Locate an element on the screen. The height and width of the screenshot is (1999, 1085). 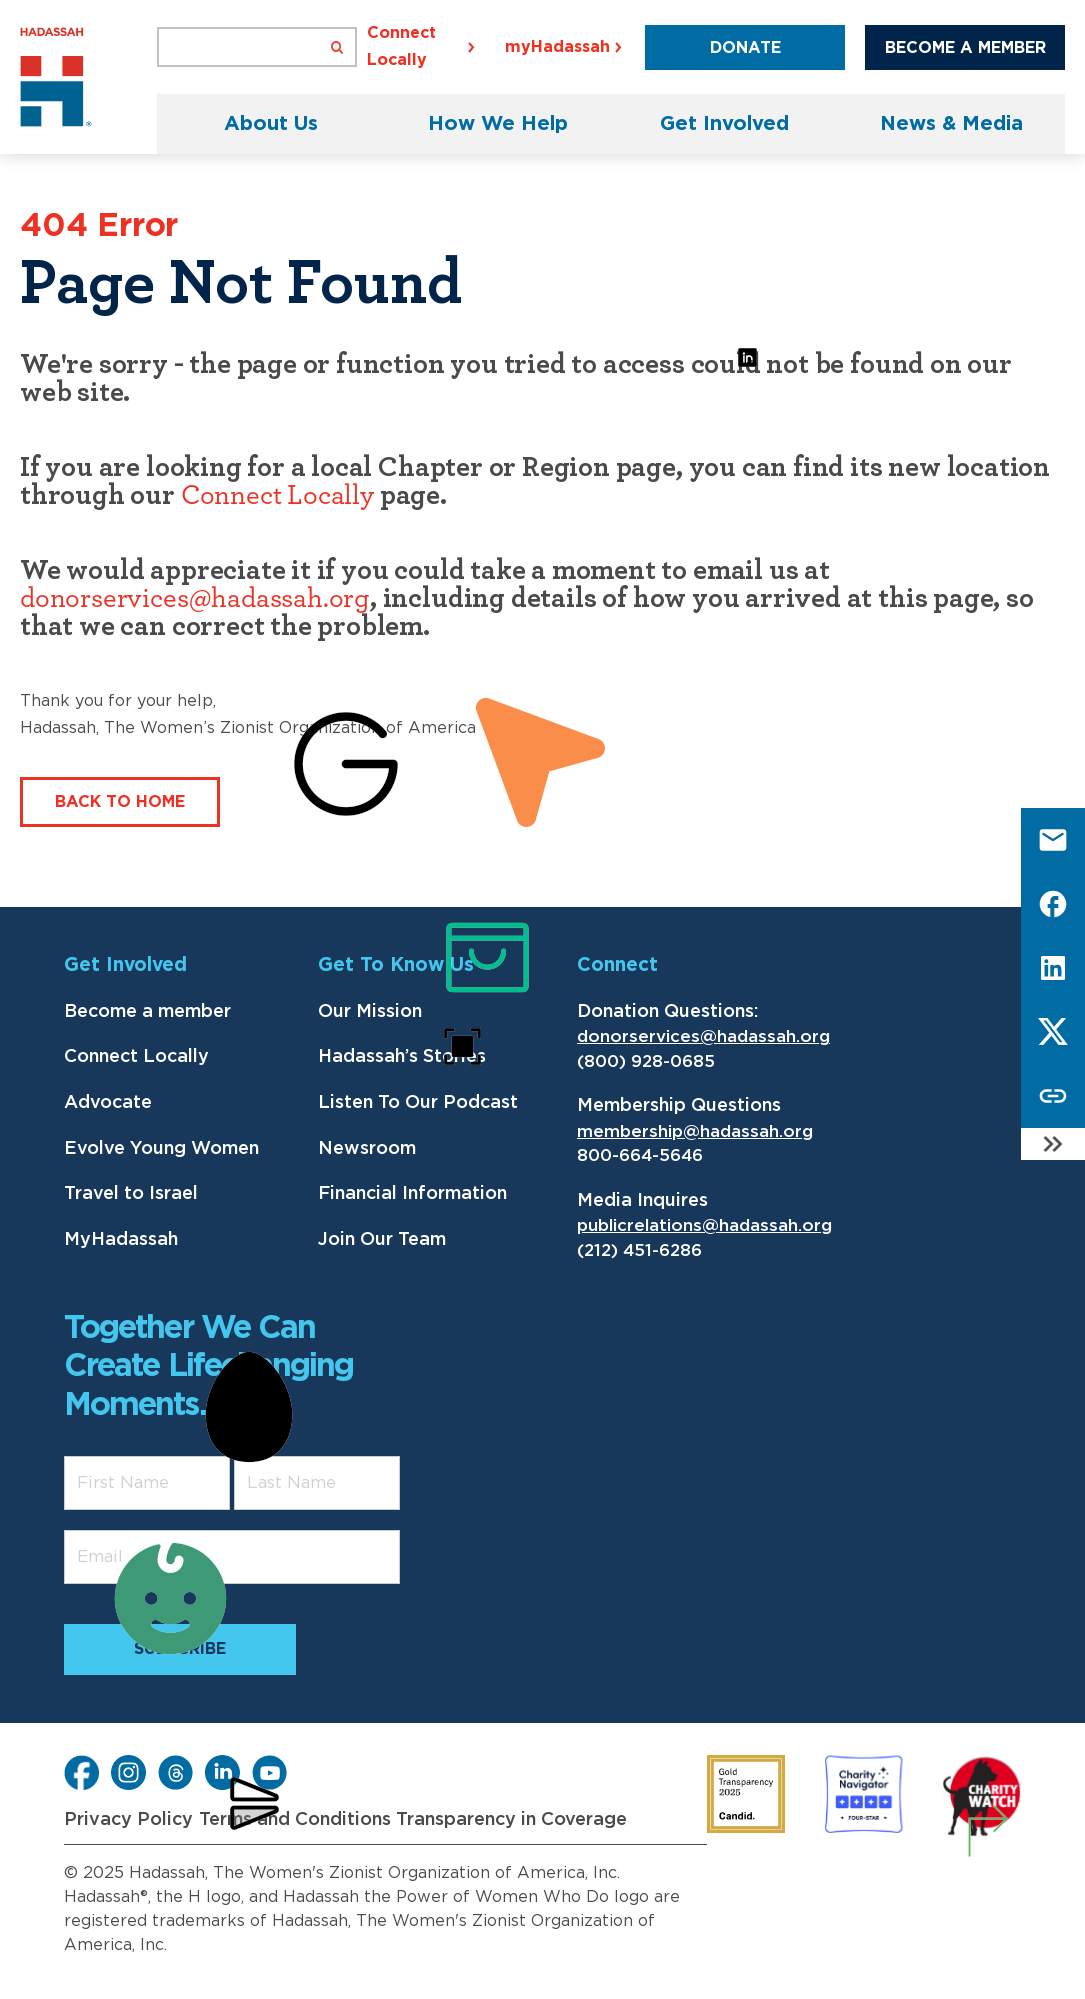
flip image vertically is located at coordinates (252, 1803).